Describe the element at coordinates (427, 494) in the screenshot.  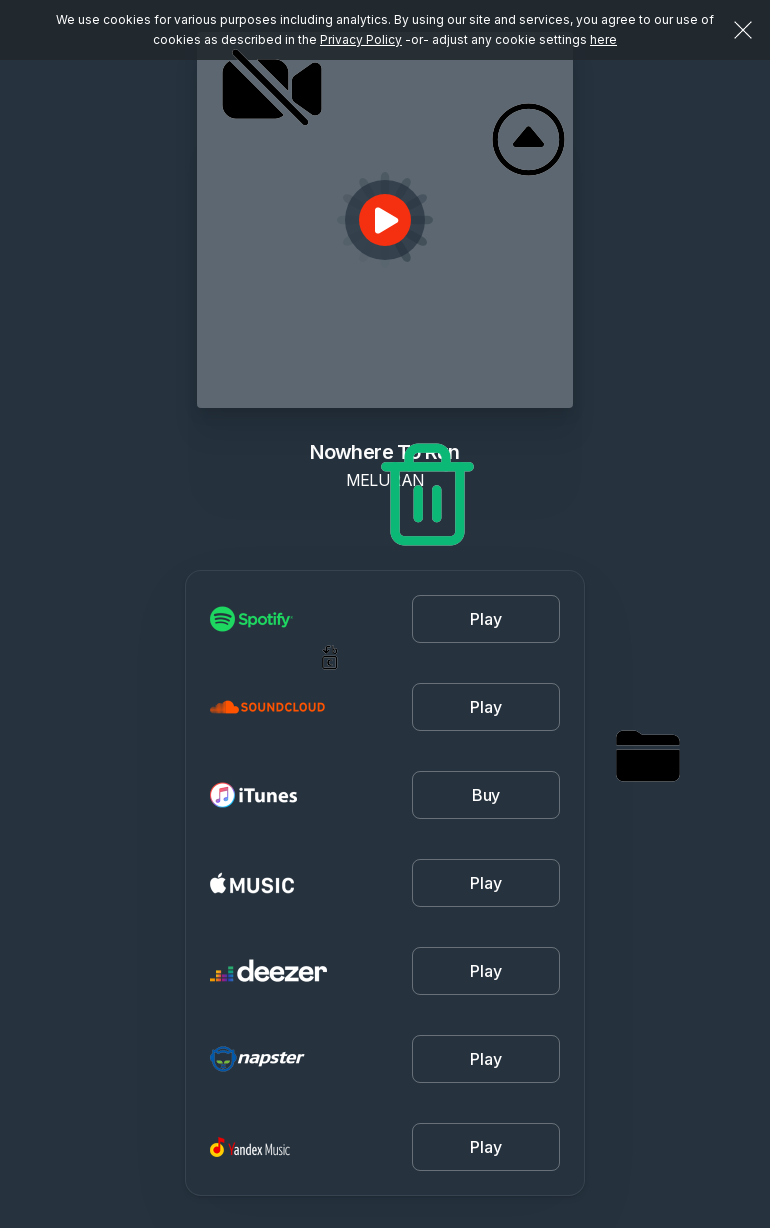
I see `delete selected item` at that location.